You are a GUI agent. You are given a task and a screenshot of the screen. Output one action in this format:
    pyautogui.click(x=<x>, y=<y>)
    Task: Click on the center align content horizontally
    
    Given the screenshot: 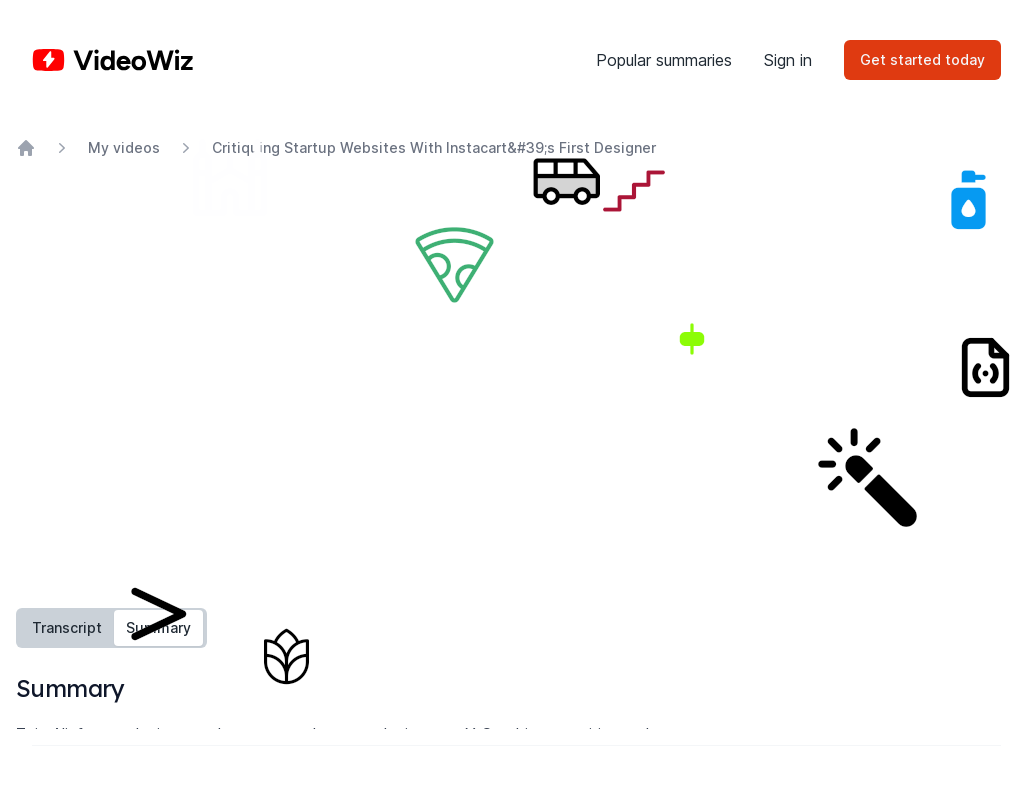 What is the action you would take?
    pyautogui.click(x=692, y=339)
    